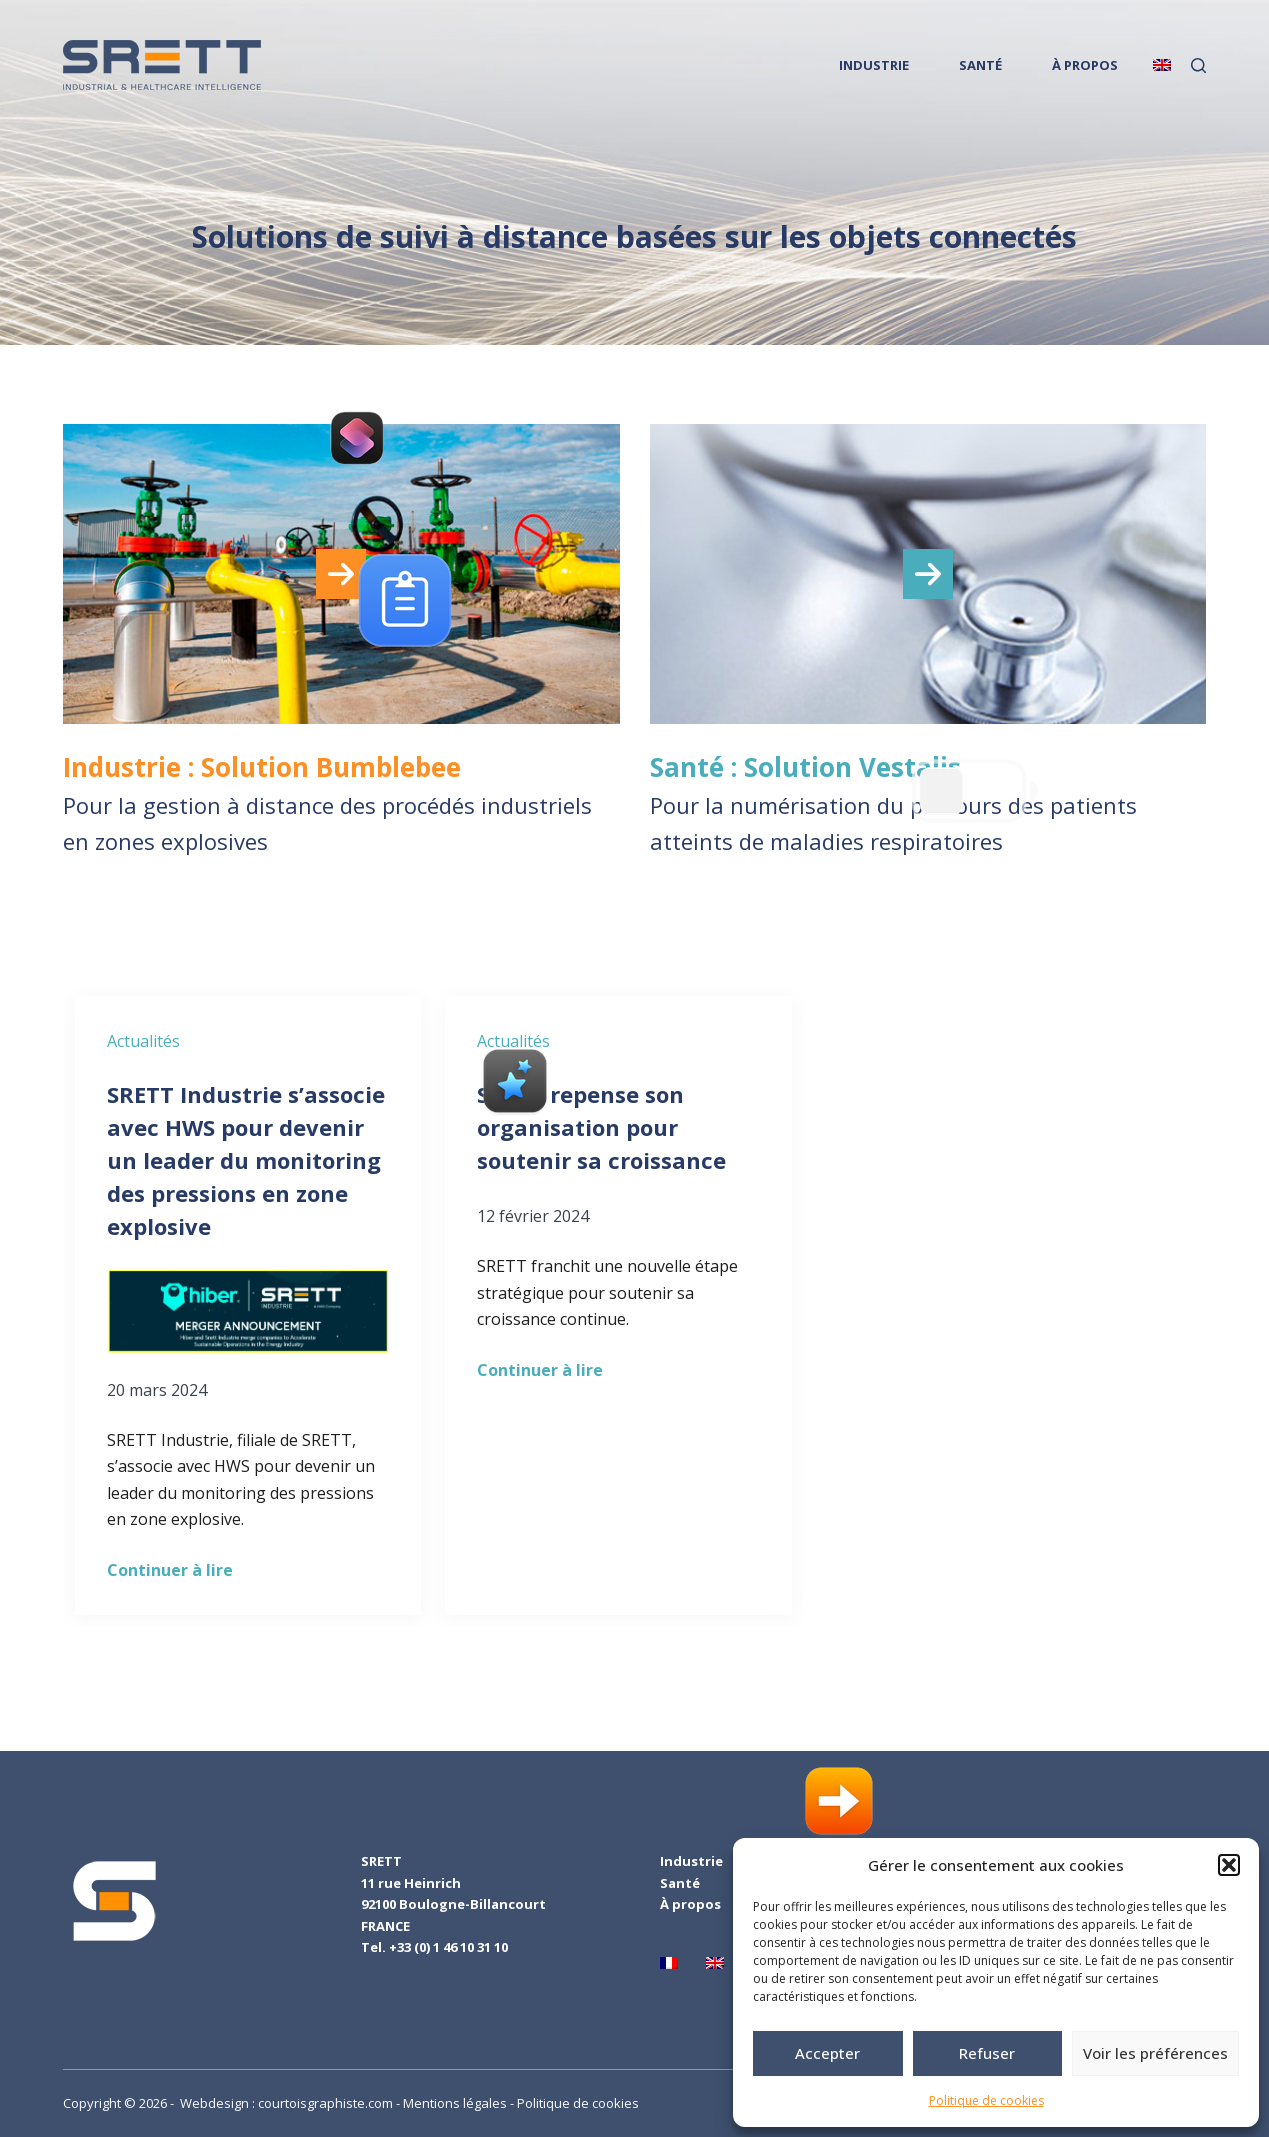 This screenshot has width=1269, height=2137. Describe the element at coordinates (357, 438) in the screenshot. I see `open the shortcuts app` at that location.